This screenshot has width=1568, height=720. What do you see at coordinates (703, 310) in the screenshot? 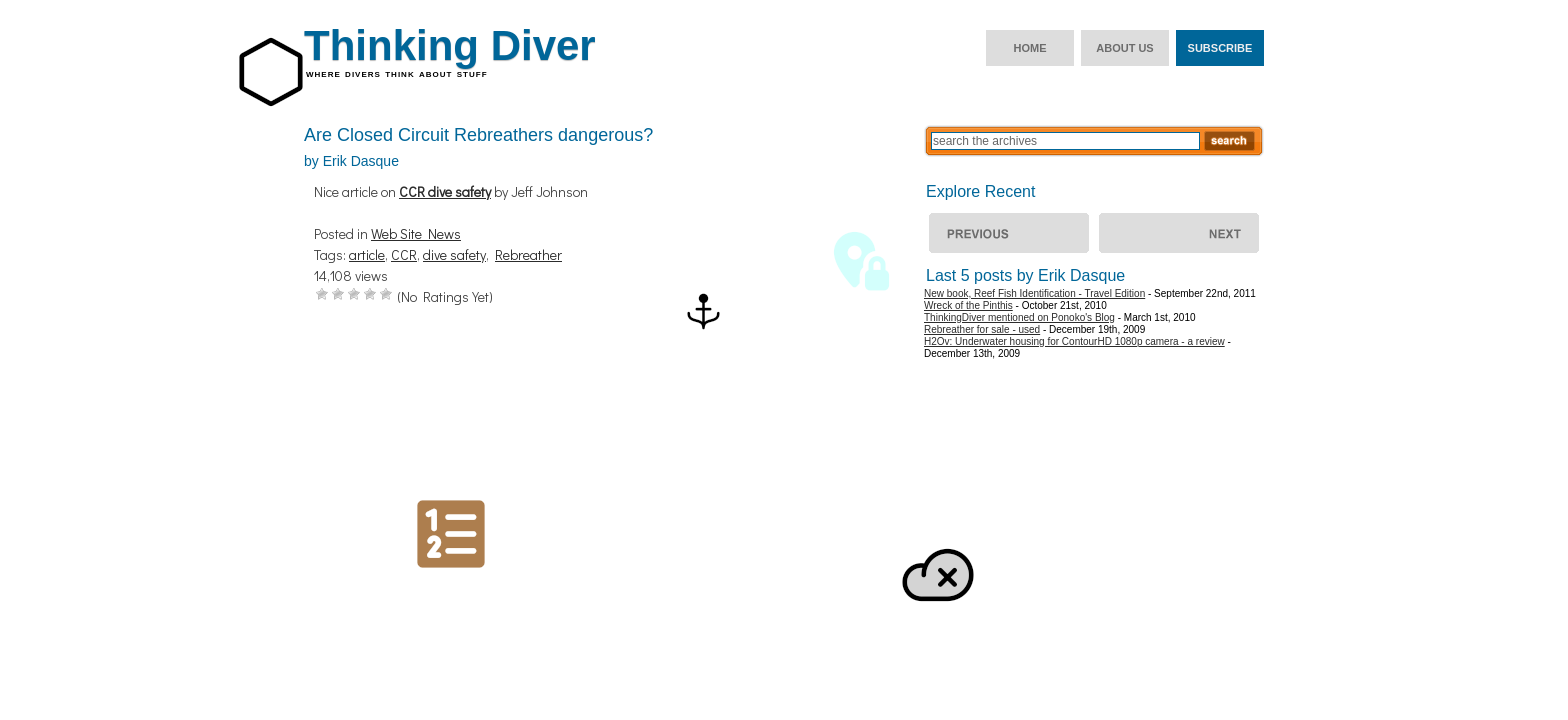
I see `navigate to marina or port locations` at bounding box center [703, 310].